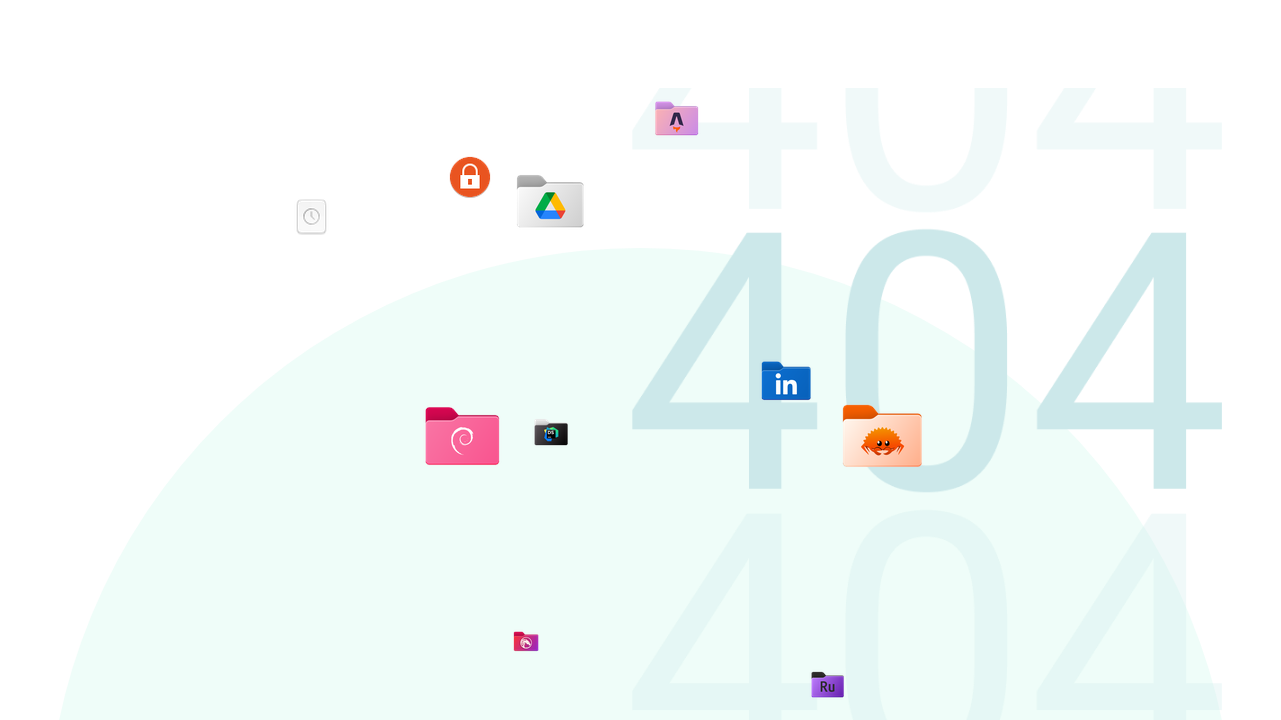 The image size is (1281, 720). What do you see at coordinates (526, 642) in the screenshot?
I see `open garuda linux system folder` at bounding box center [526, 642].